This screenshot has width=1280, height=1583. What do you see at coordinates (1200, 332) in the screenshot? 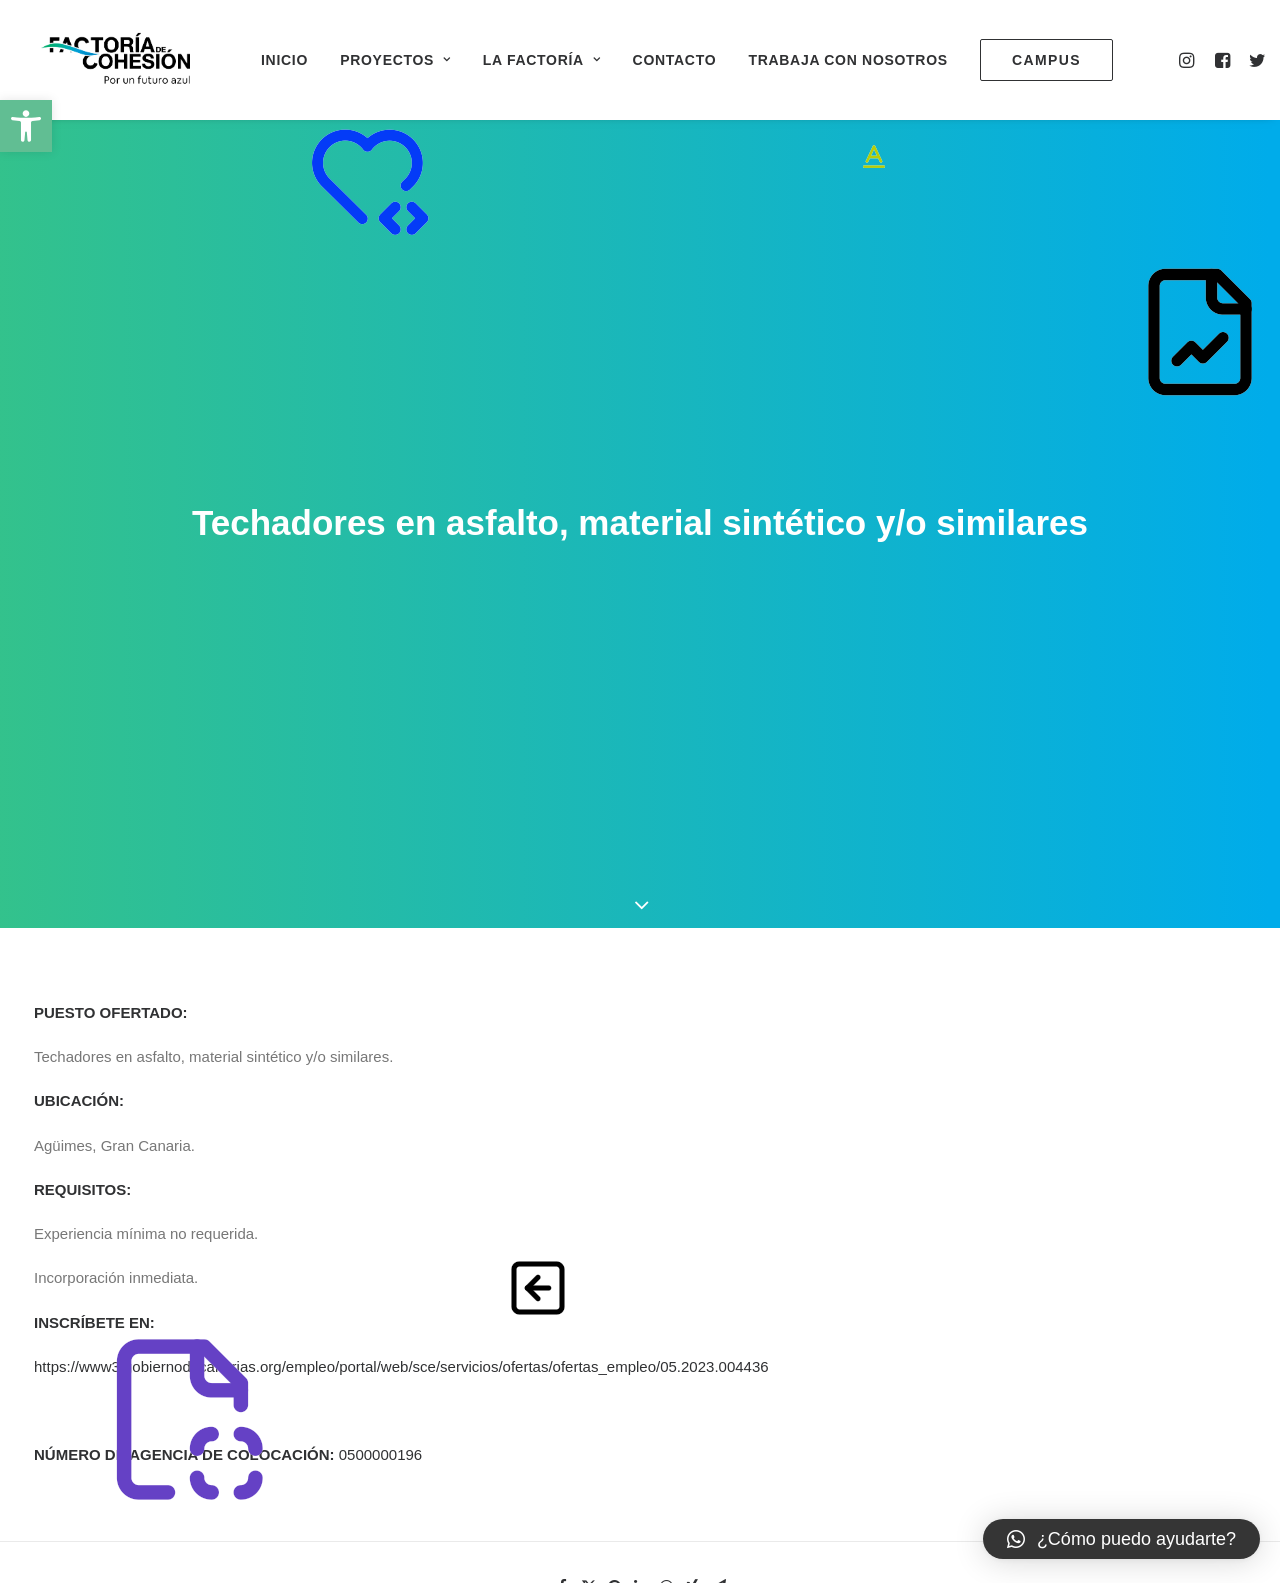
I see `view report or analytics document` at bounding box center [1200, 332].